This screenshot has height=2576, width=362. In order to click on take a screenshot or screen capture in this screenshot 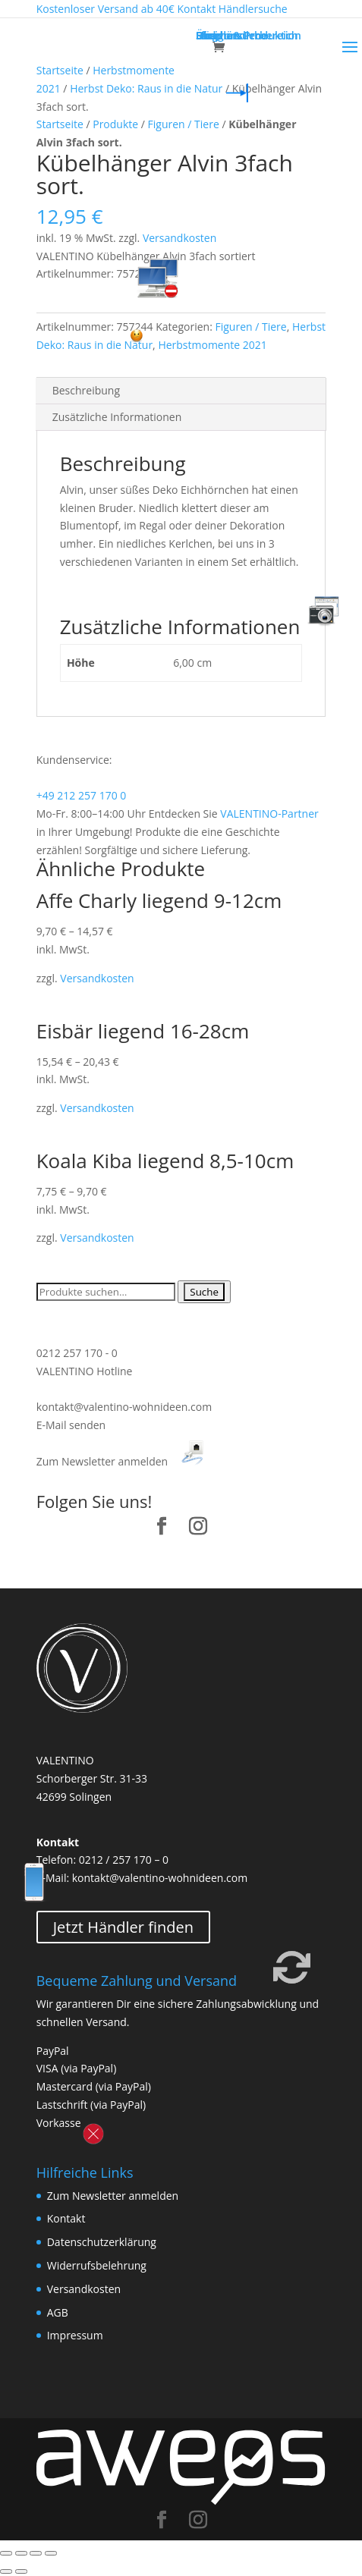, I will do `click(323, 610)`.